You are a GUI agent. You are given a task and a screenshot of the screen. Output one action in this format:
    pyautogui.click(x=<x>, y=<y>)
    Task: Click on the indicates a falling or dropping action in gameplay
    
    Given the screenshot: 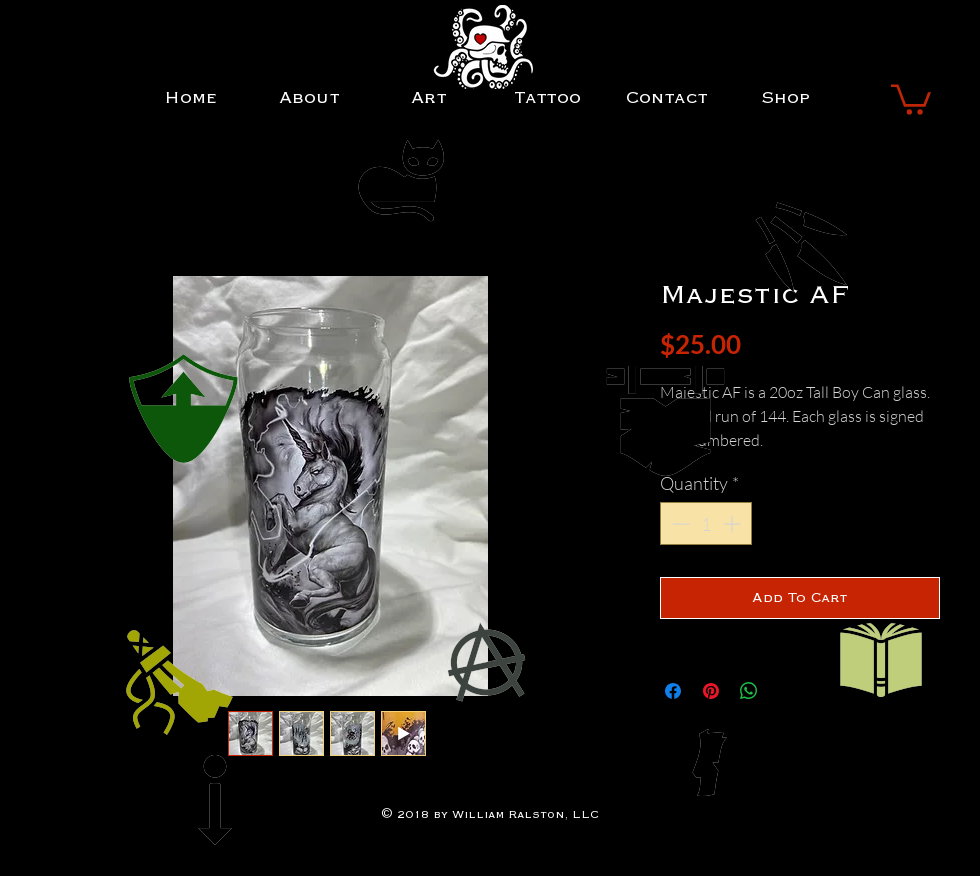 What is the action you would take?
    pyautogui.click(x=215, y=800)
    